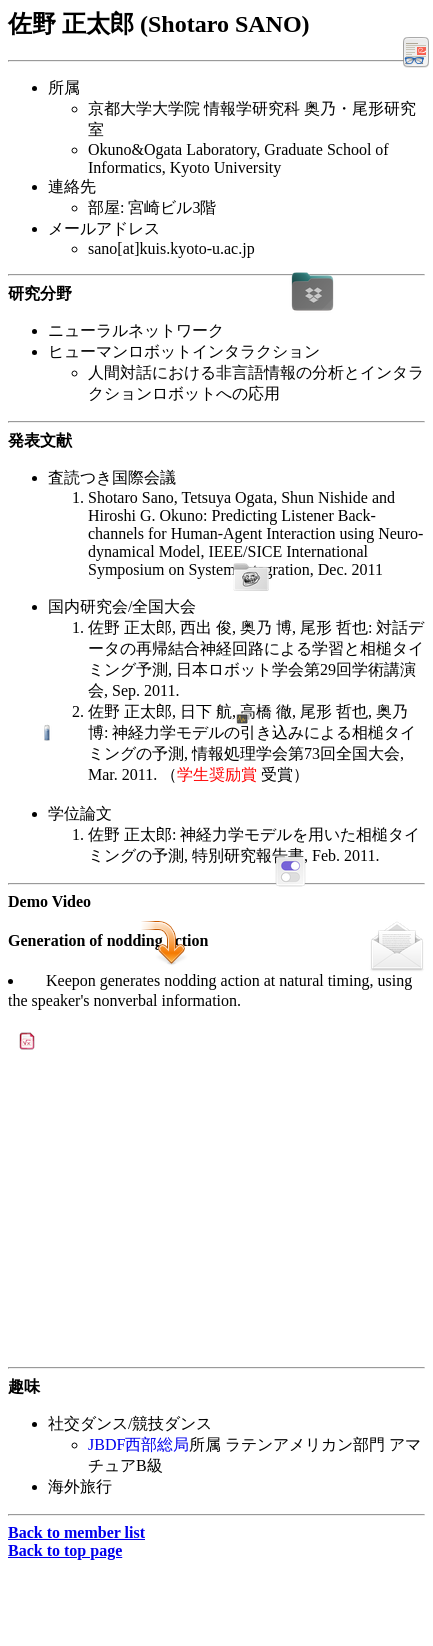 The width and height of the screenshot is (433, 1646). I want to click on open your meme collection folder, so click(251, 578).